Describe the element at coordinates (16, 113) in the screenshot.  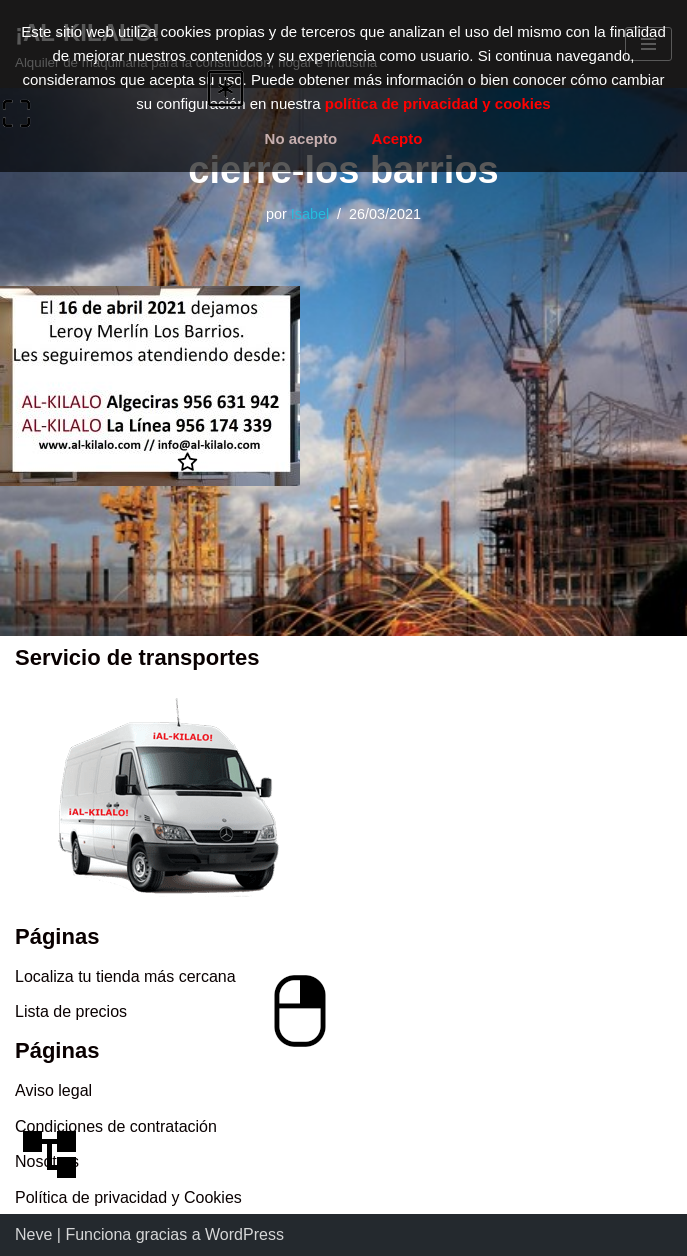
I see `enter fullscreen mode` at that location.